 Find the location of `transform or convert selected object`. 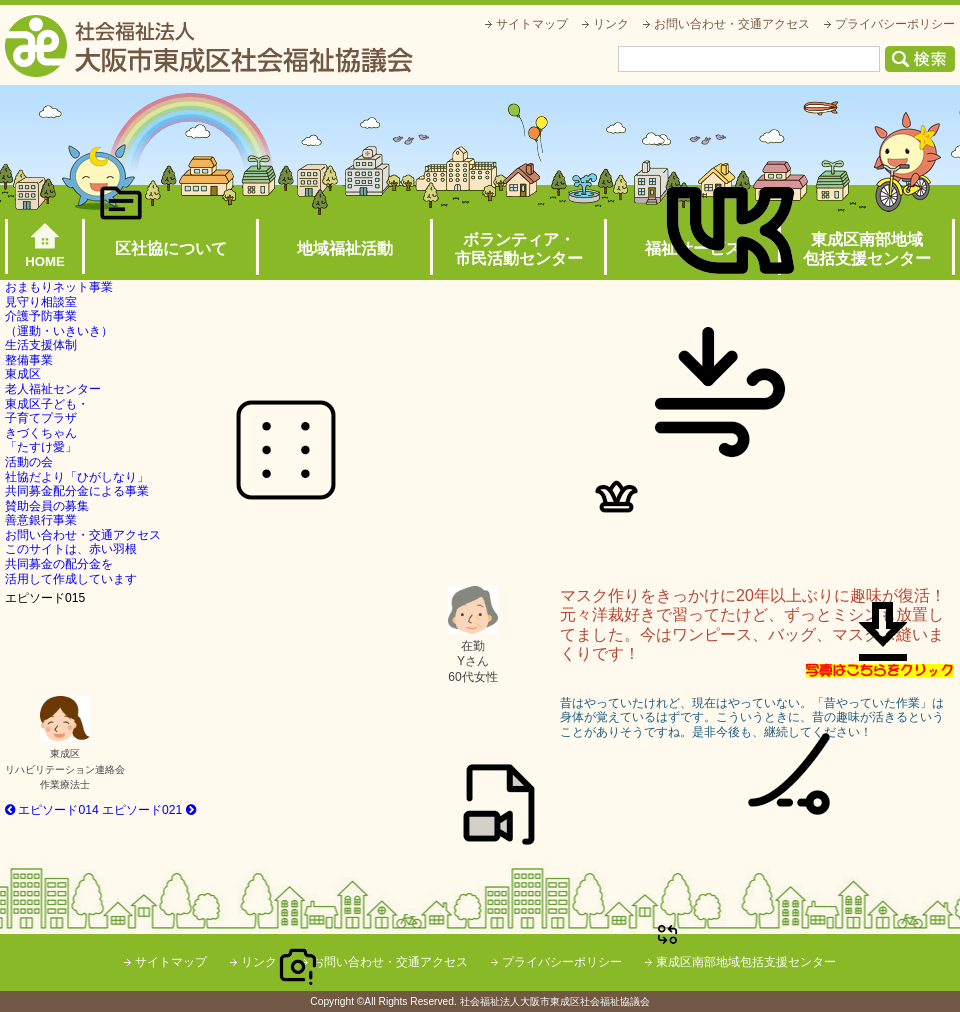

transform or convert selected object is located at coordinates (667, 934).